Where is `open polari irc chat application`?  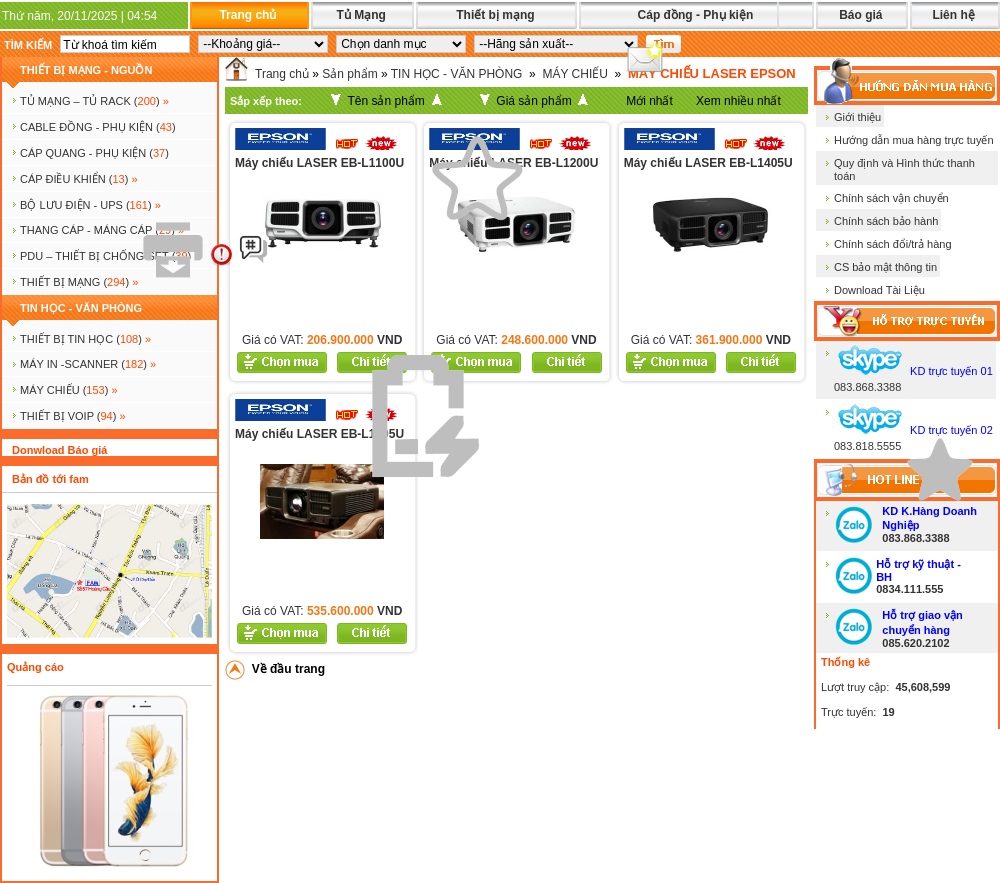 open polari irc chat application is located at coordinates (253, 249).